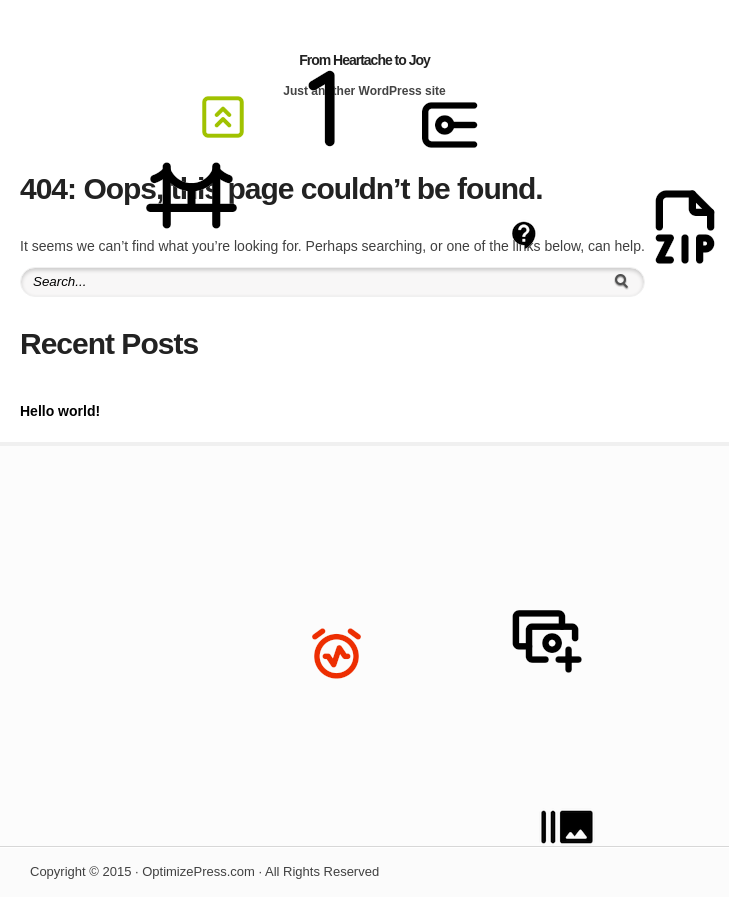 This screenshot has height=897, width=729. What do you see at coordinates (191, 195) in the screenshot?
I see `view bridge or infrastructure information` at bounding box center [191, 195].